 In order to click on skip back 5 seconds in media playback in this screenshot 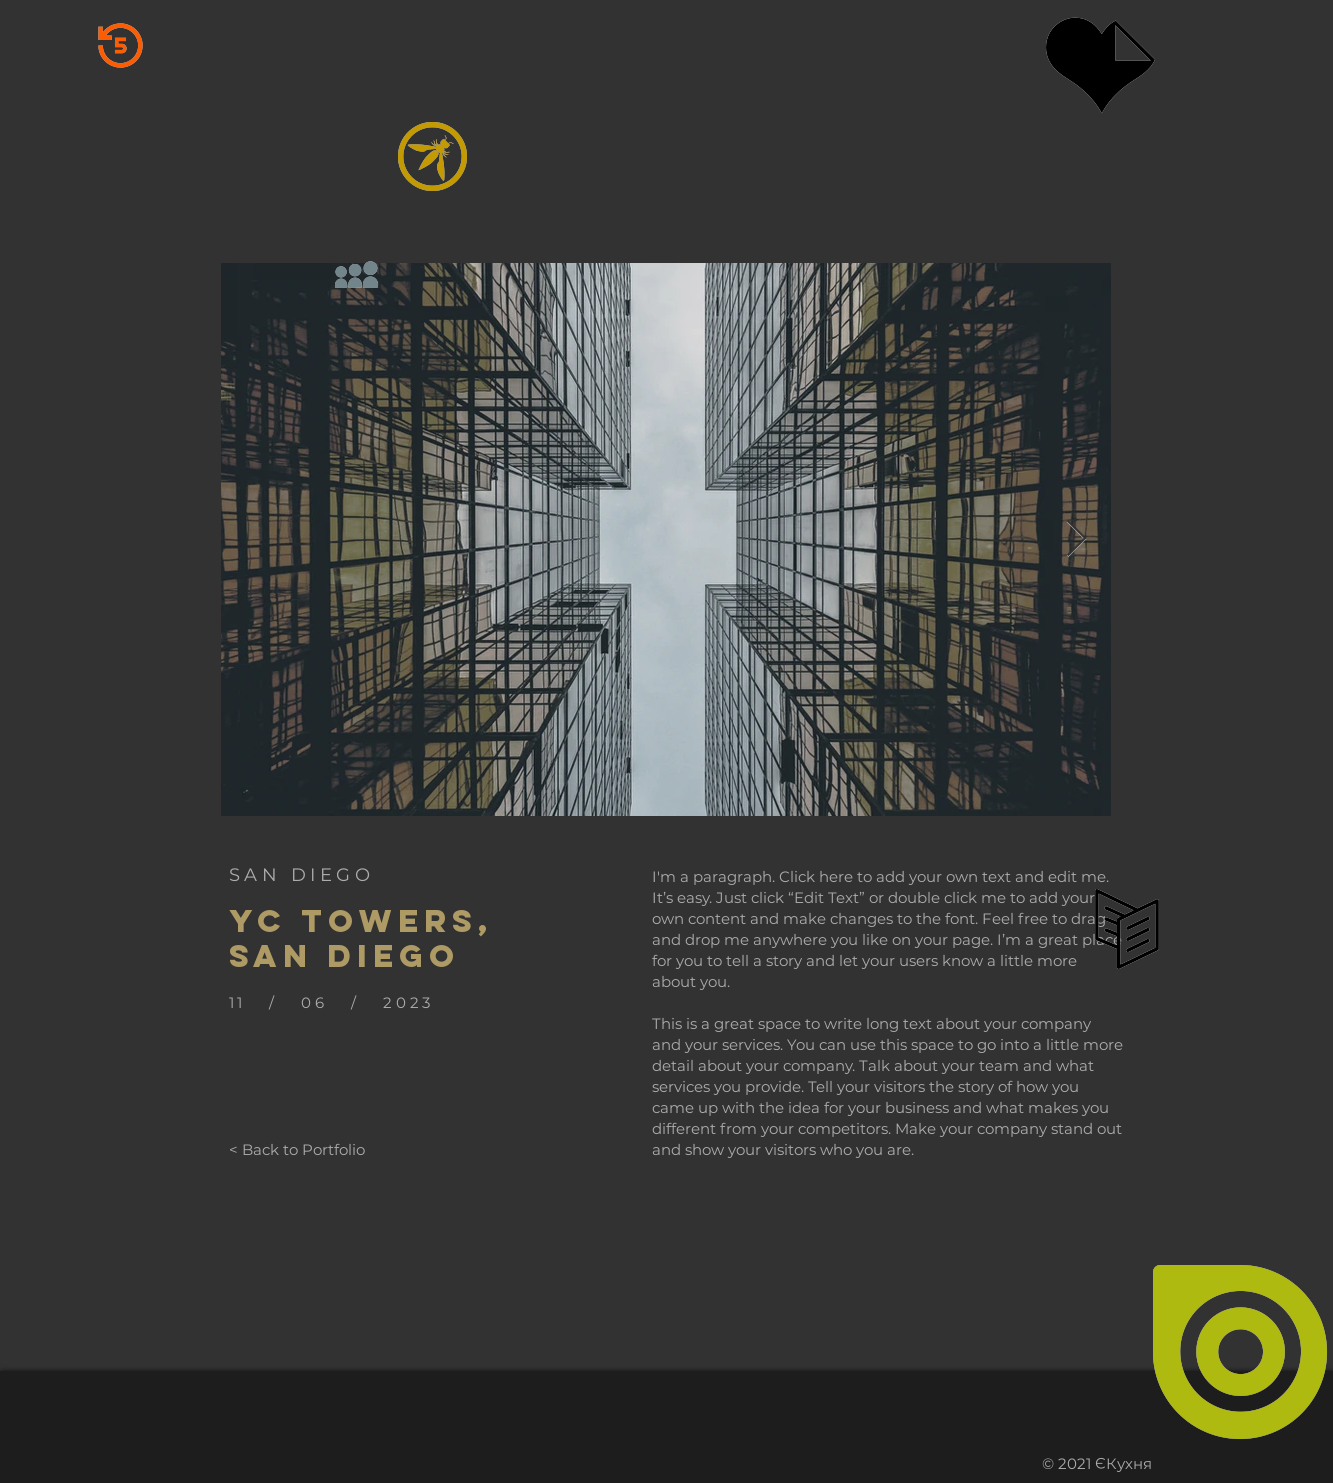, I will do `click(120, 45)`.